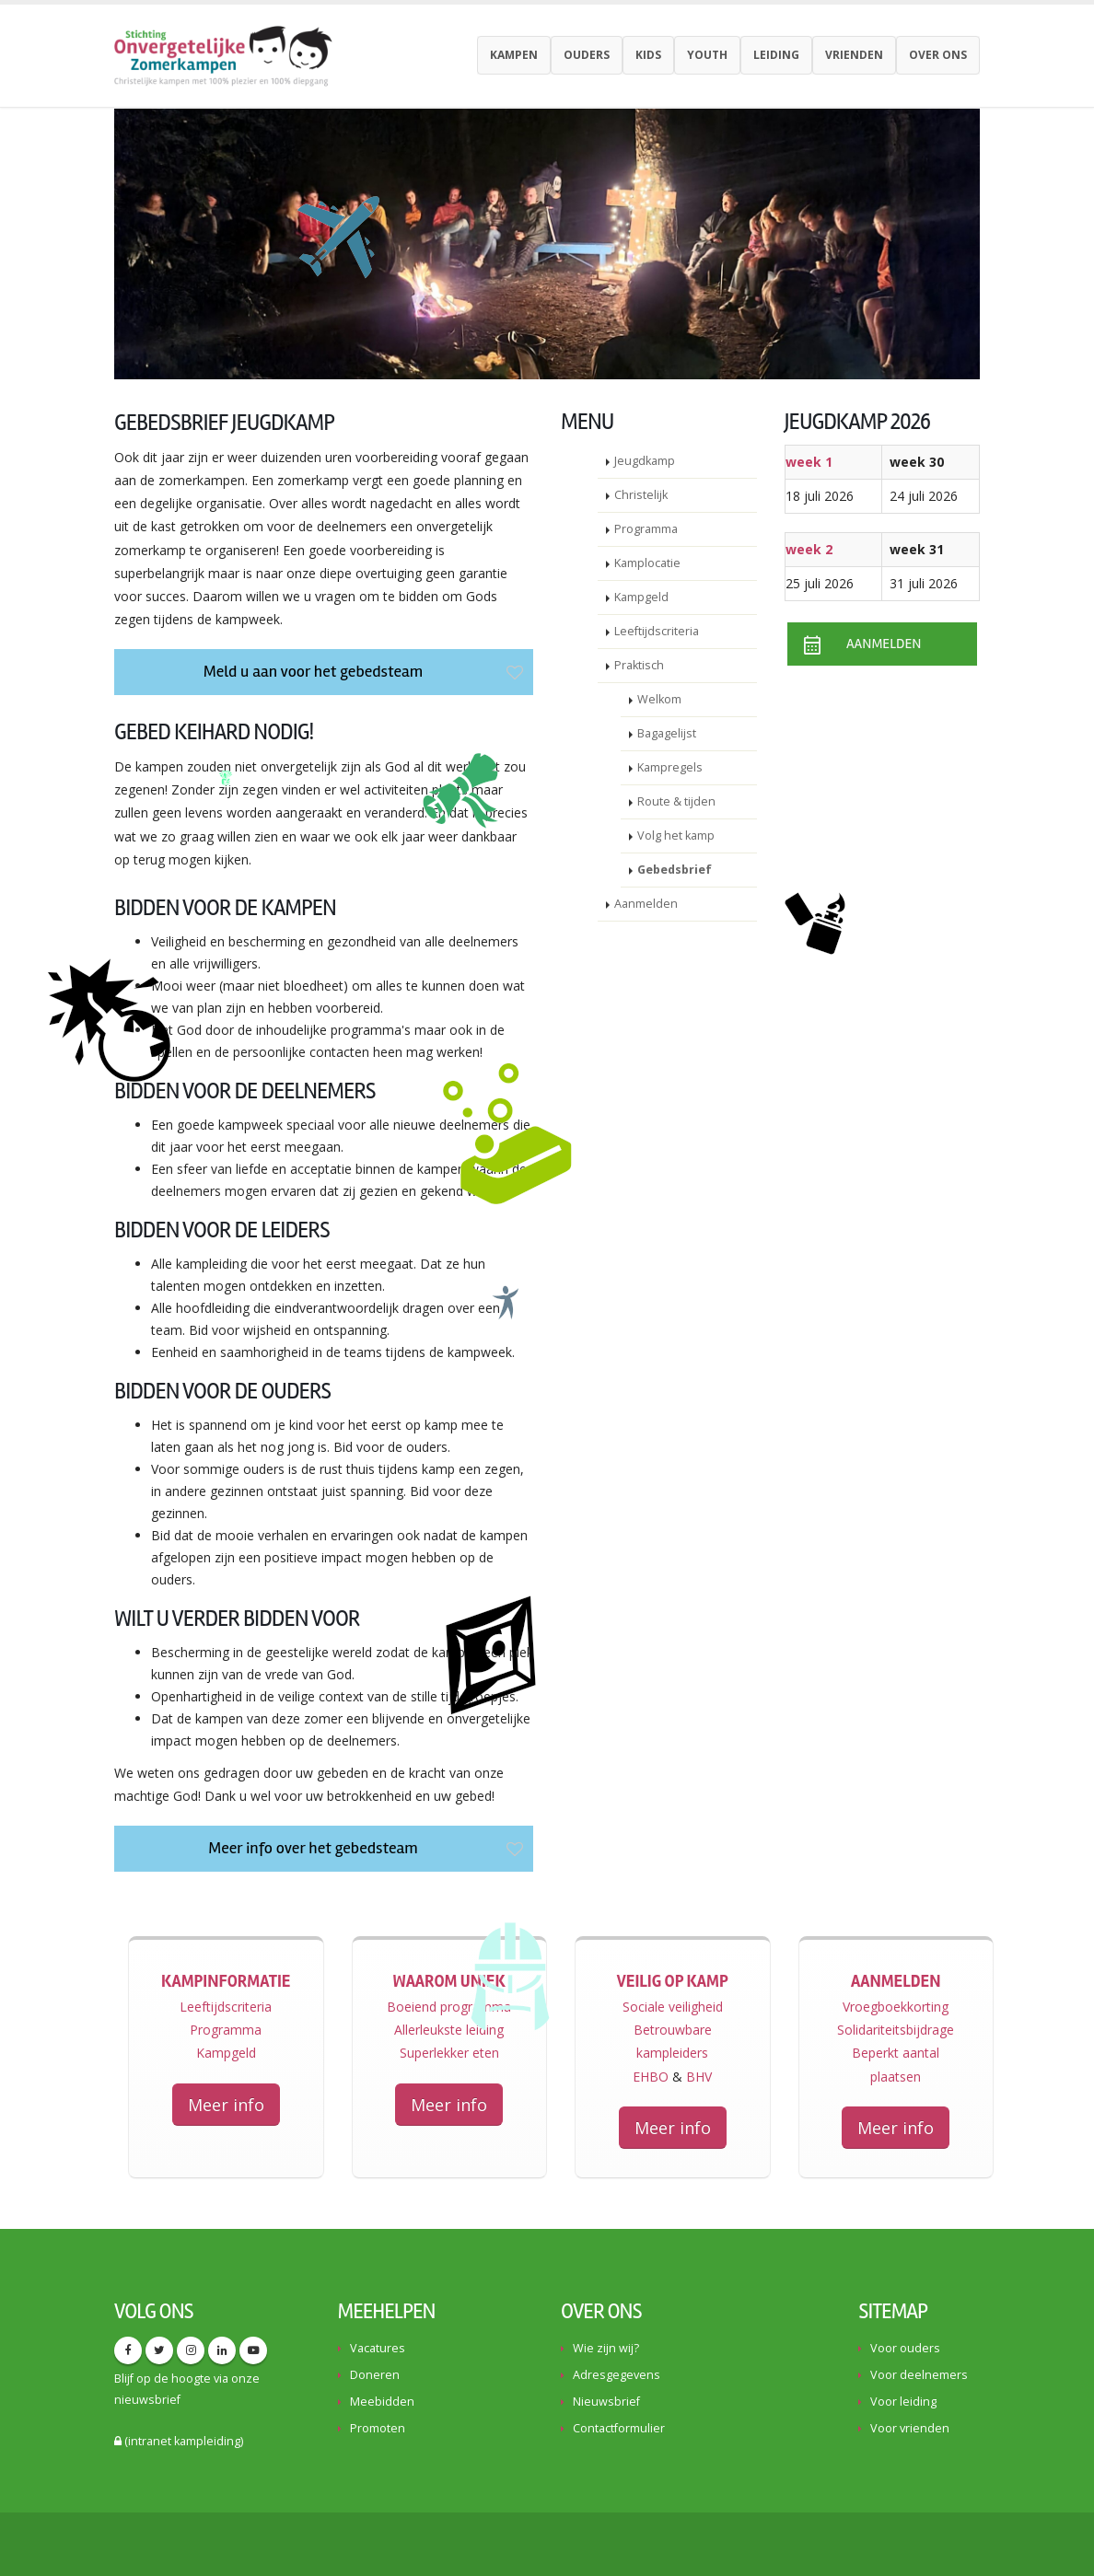  Describe the element at coordinates (226, 778) in the screenshot. I see `make a purchase or payment` at that location.